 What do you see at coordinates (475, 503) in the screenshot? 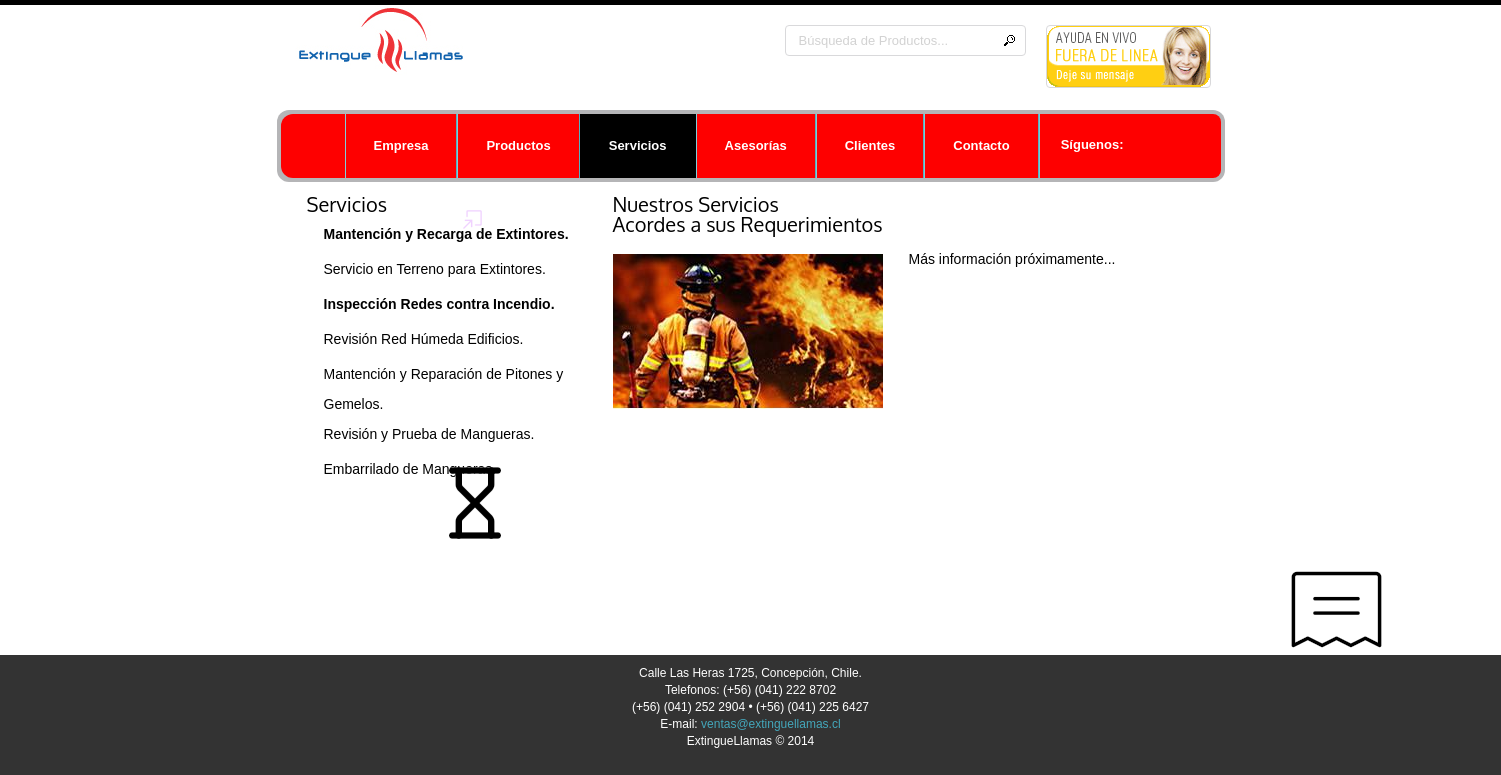
I see `indicates loading or processing in progress` at bounding box center [475, 503].